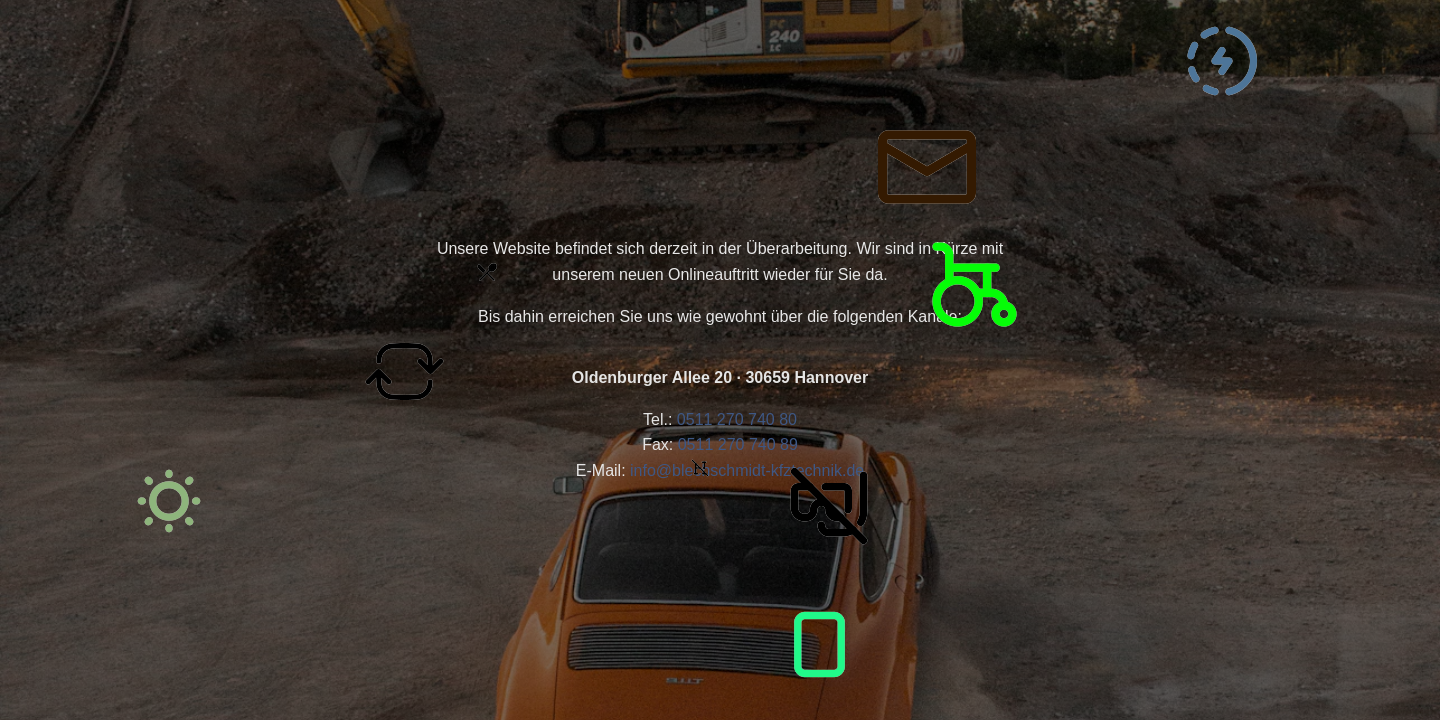 The height and width of the screenshot is (720, 1440). What do you see at coordinates (169, 501) in the screenshot?
I see `decrease screen brightness` at bounding box center [169, 501].